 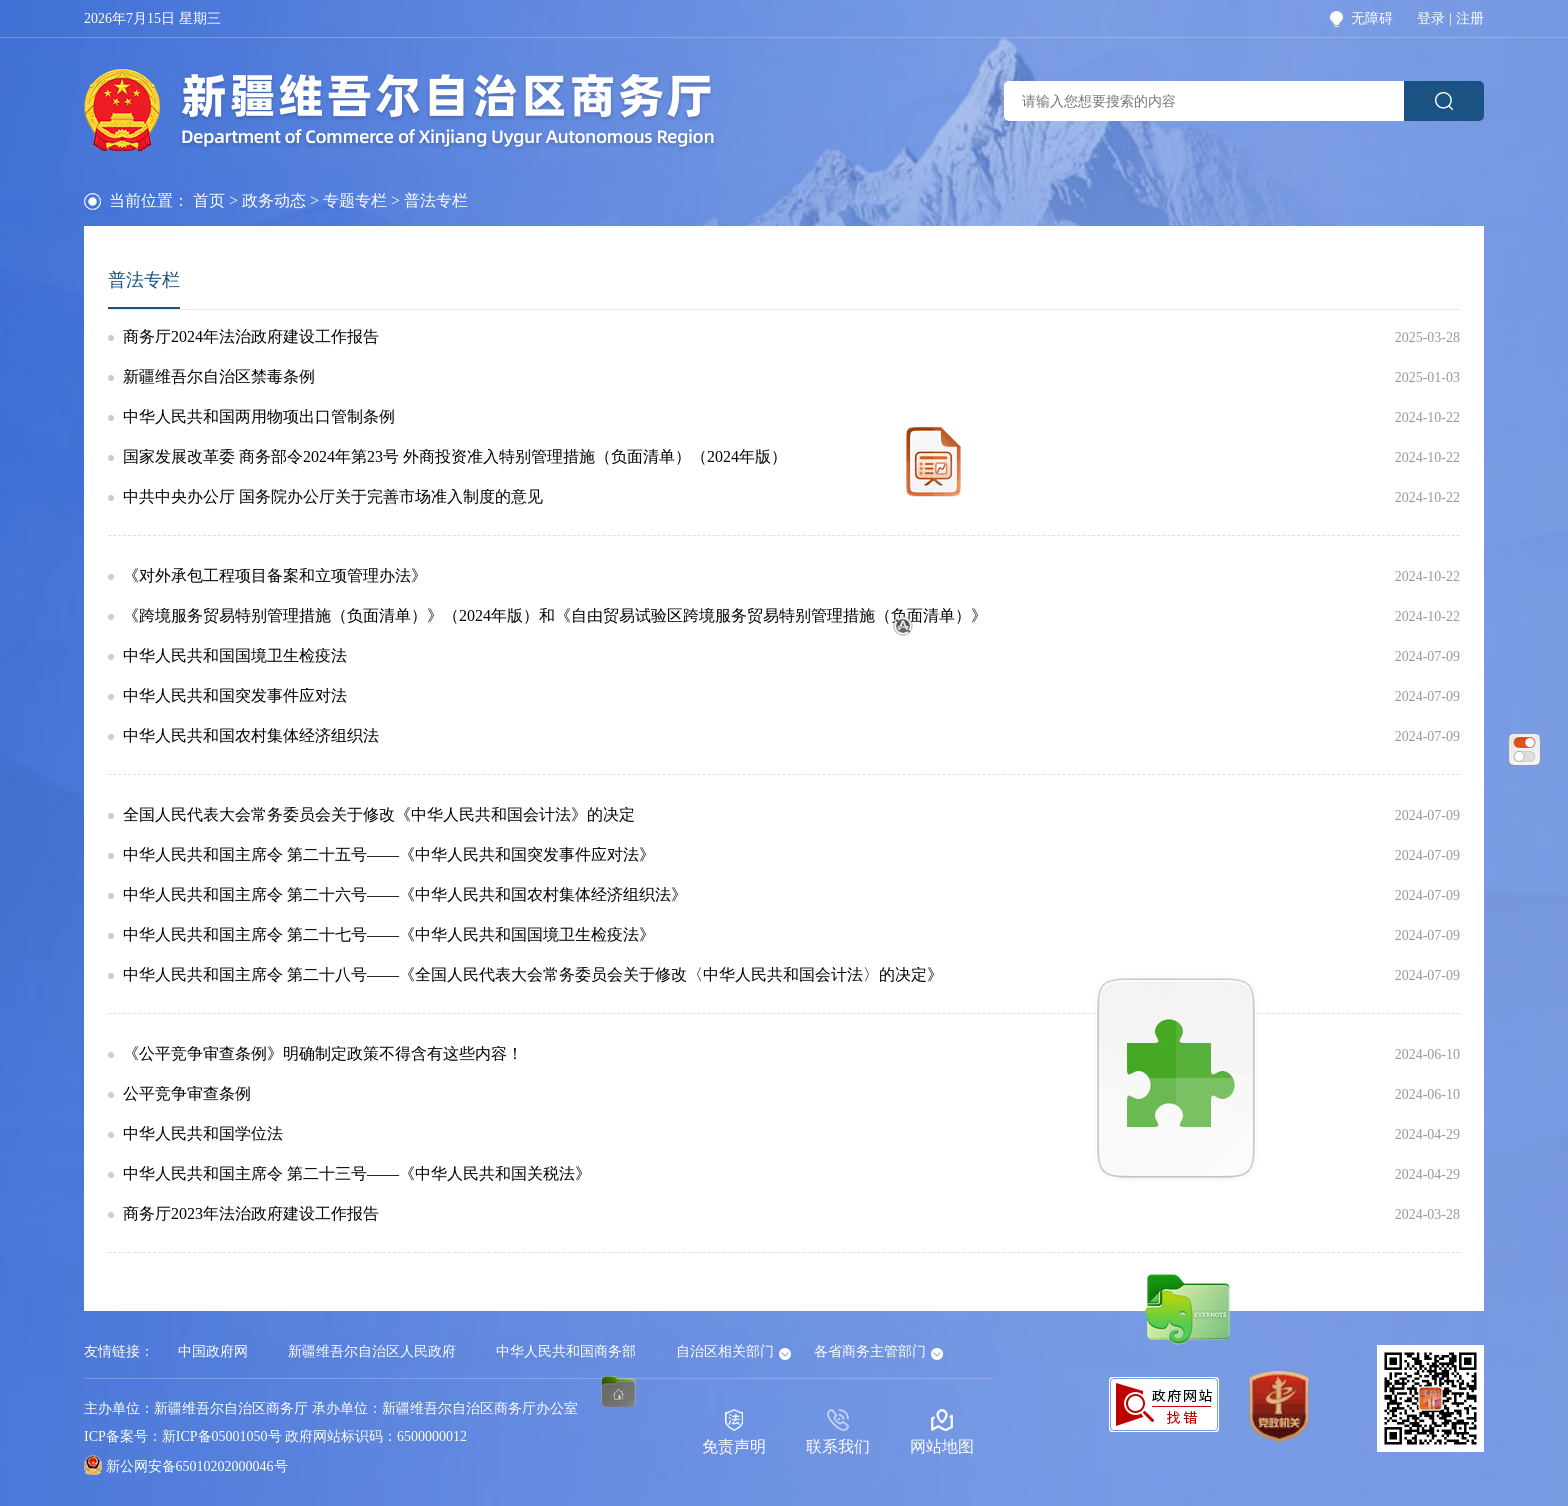 I want to click on open evernote folder, so click(x=1188, y=1309).